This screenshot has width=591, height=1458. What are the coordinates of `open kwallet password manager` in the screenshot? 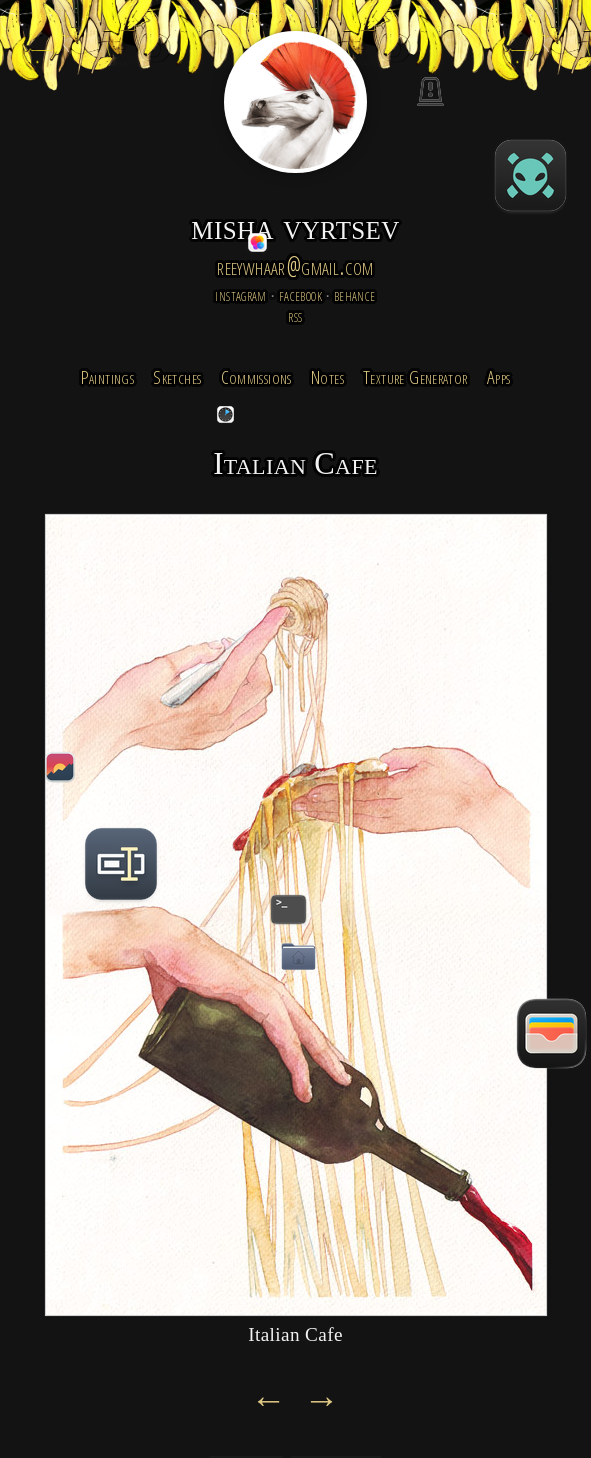 It's located at (551, 1033).